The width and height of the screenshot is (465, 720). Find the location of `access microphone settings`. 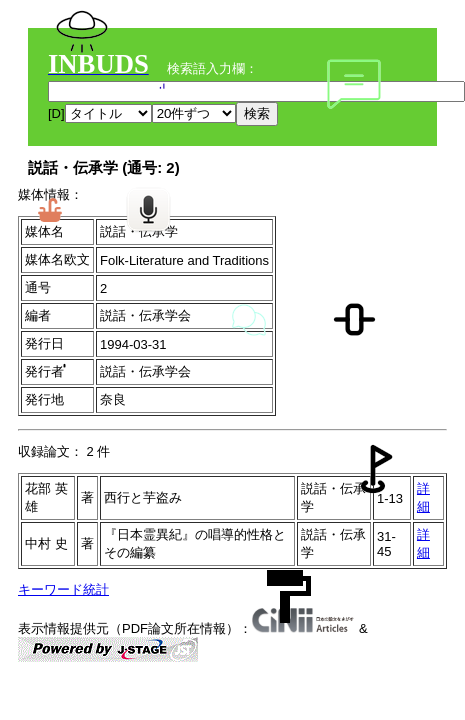

access microphone settings is located at coordinates (148, 209).